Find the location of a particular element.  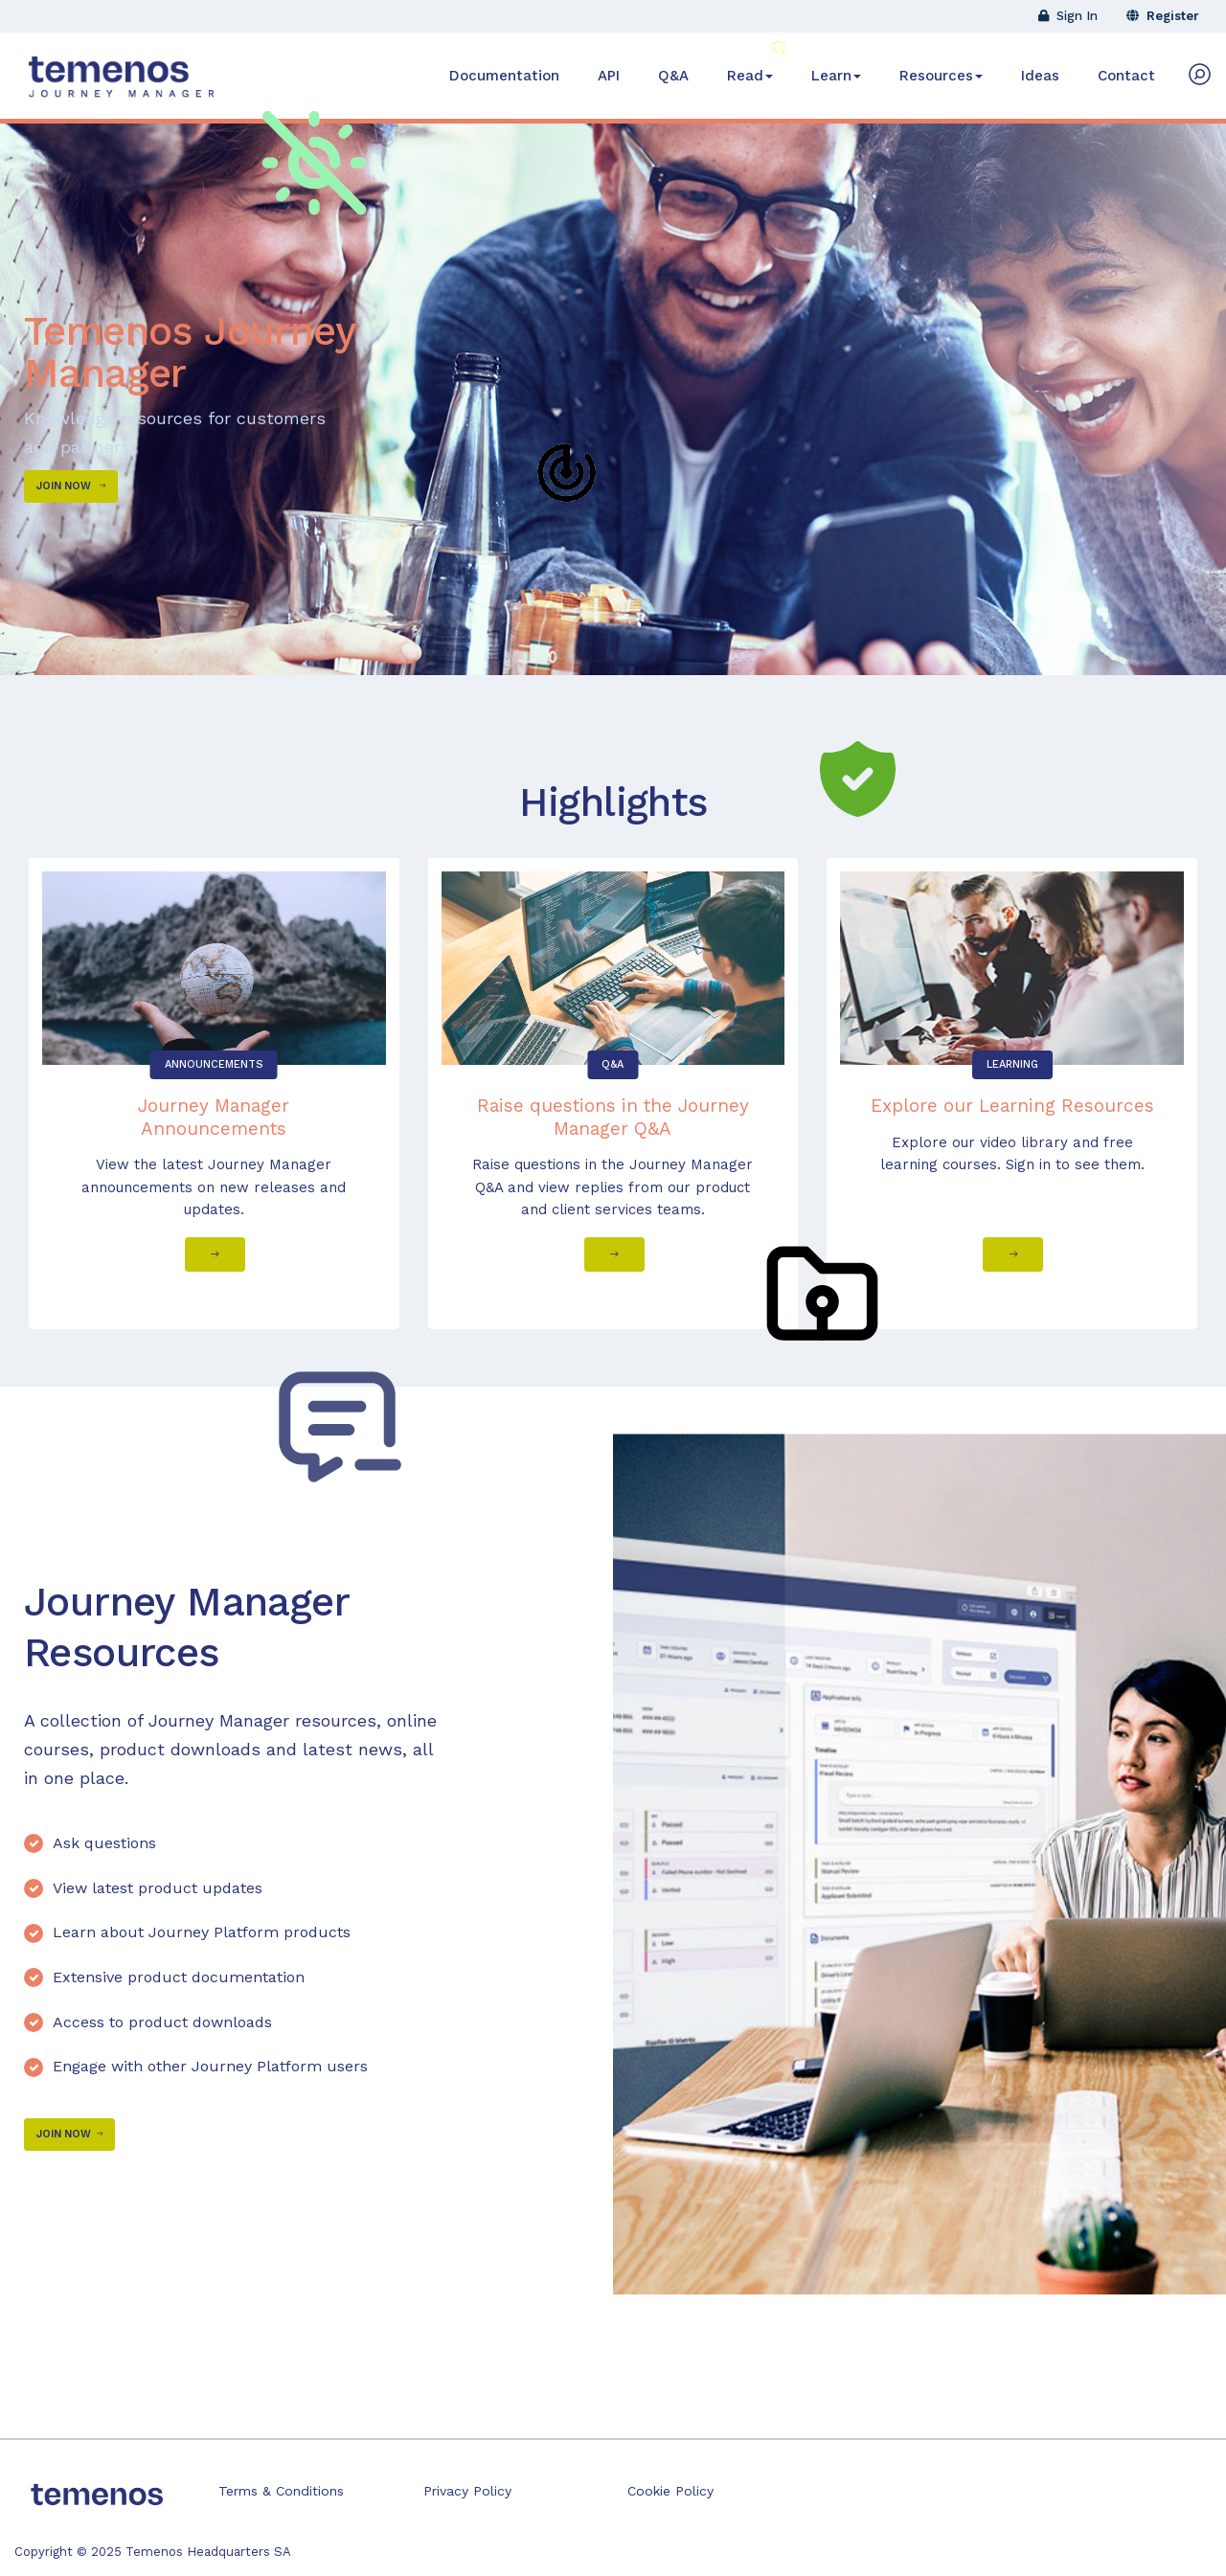

track changes or revisions in a document is located at coordinates (566, 472).